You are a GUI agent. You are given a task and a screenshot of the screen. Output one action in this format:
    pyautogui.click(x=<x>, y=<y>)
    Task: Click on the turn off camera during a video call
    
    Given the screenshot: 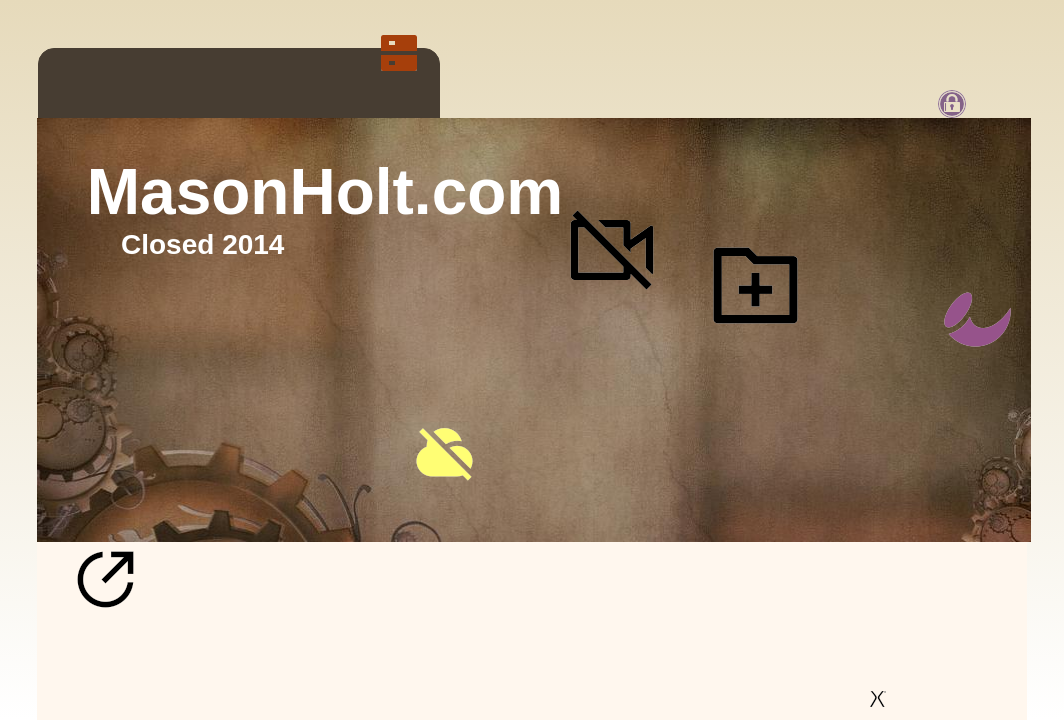 What is the action you would take?
    pyautogui.click(x=612, y=250)
    